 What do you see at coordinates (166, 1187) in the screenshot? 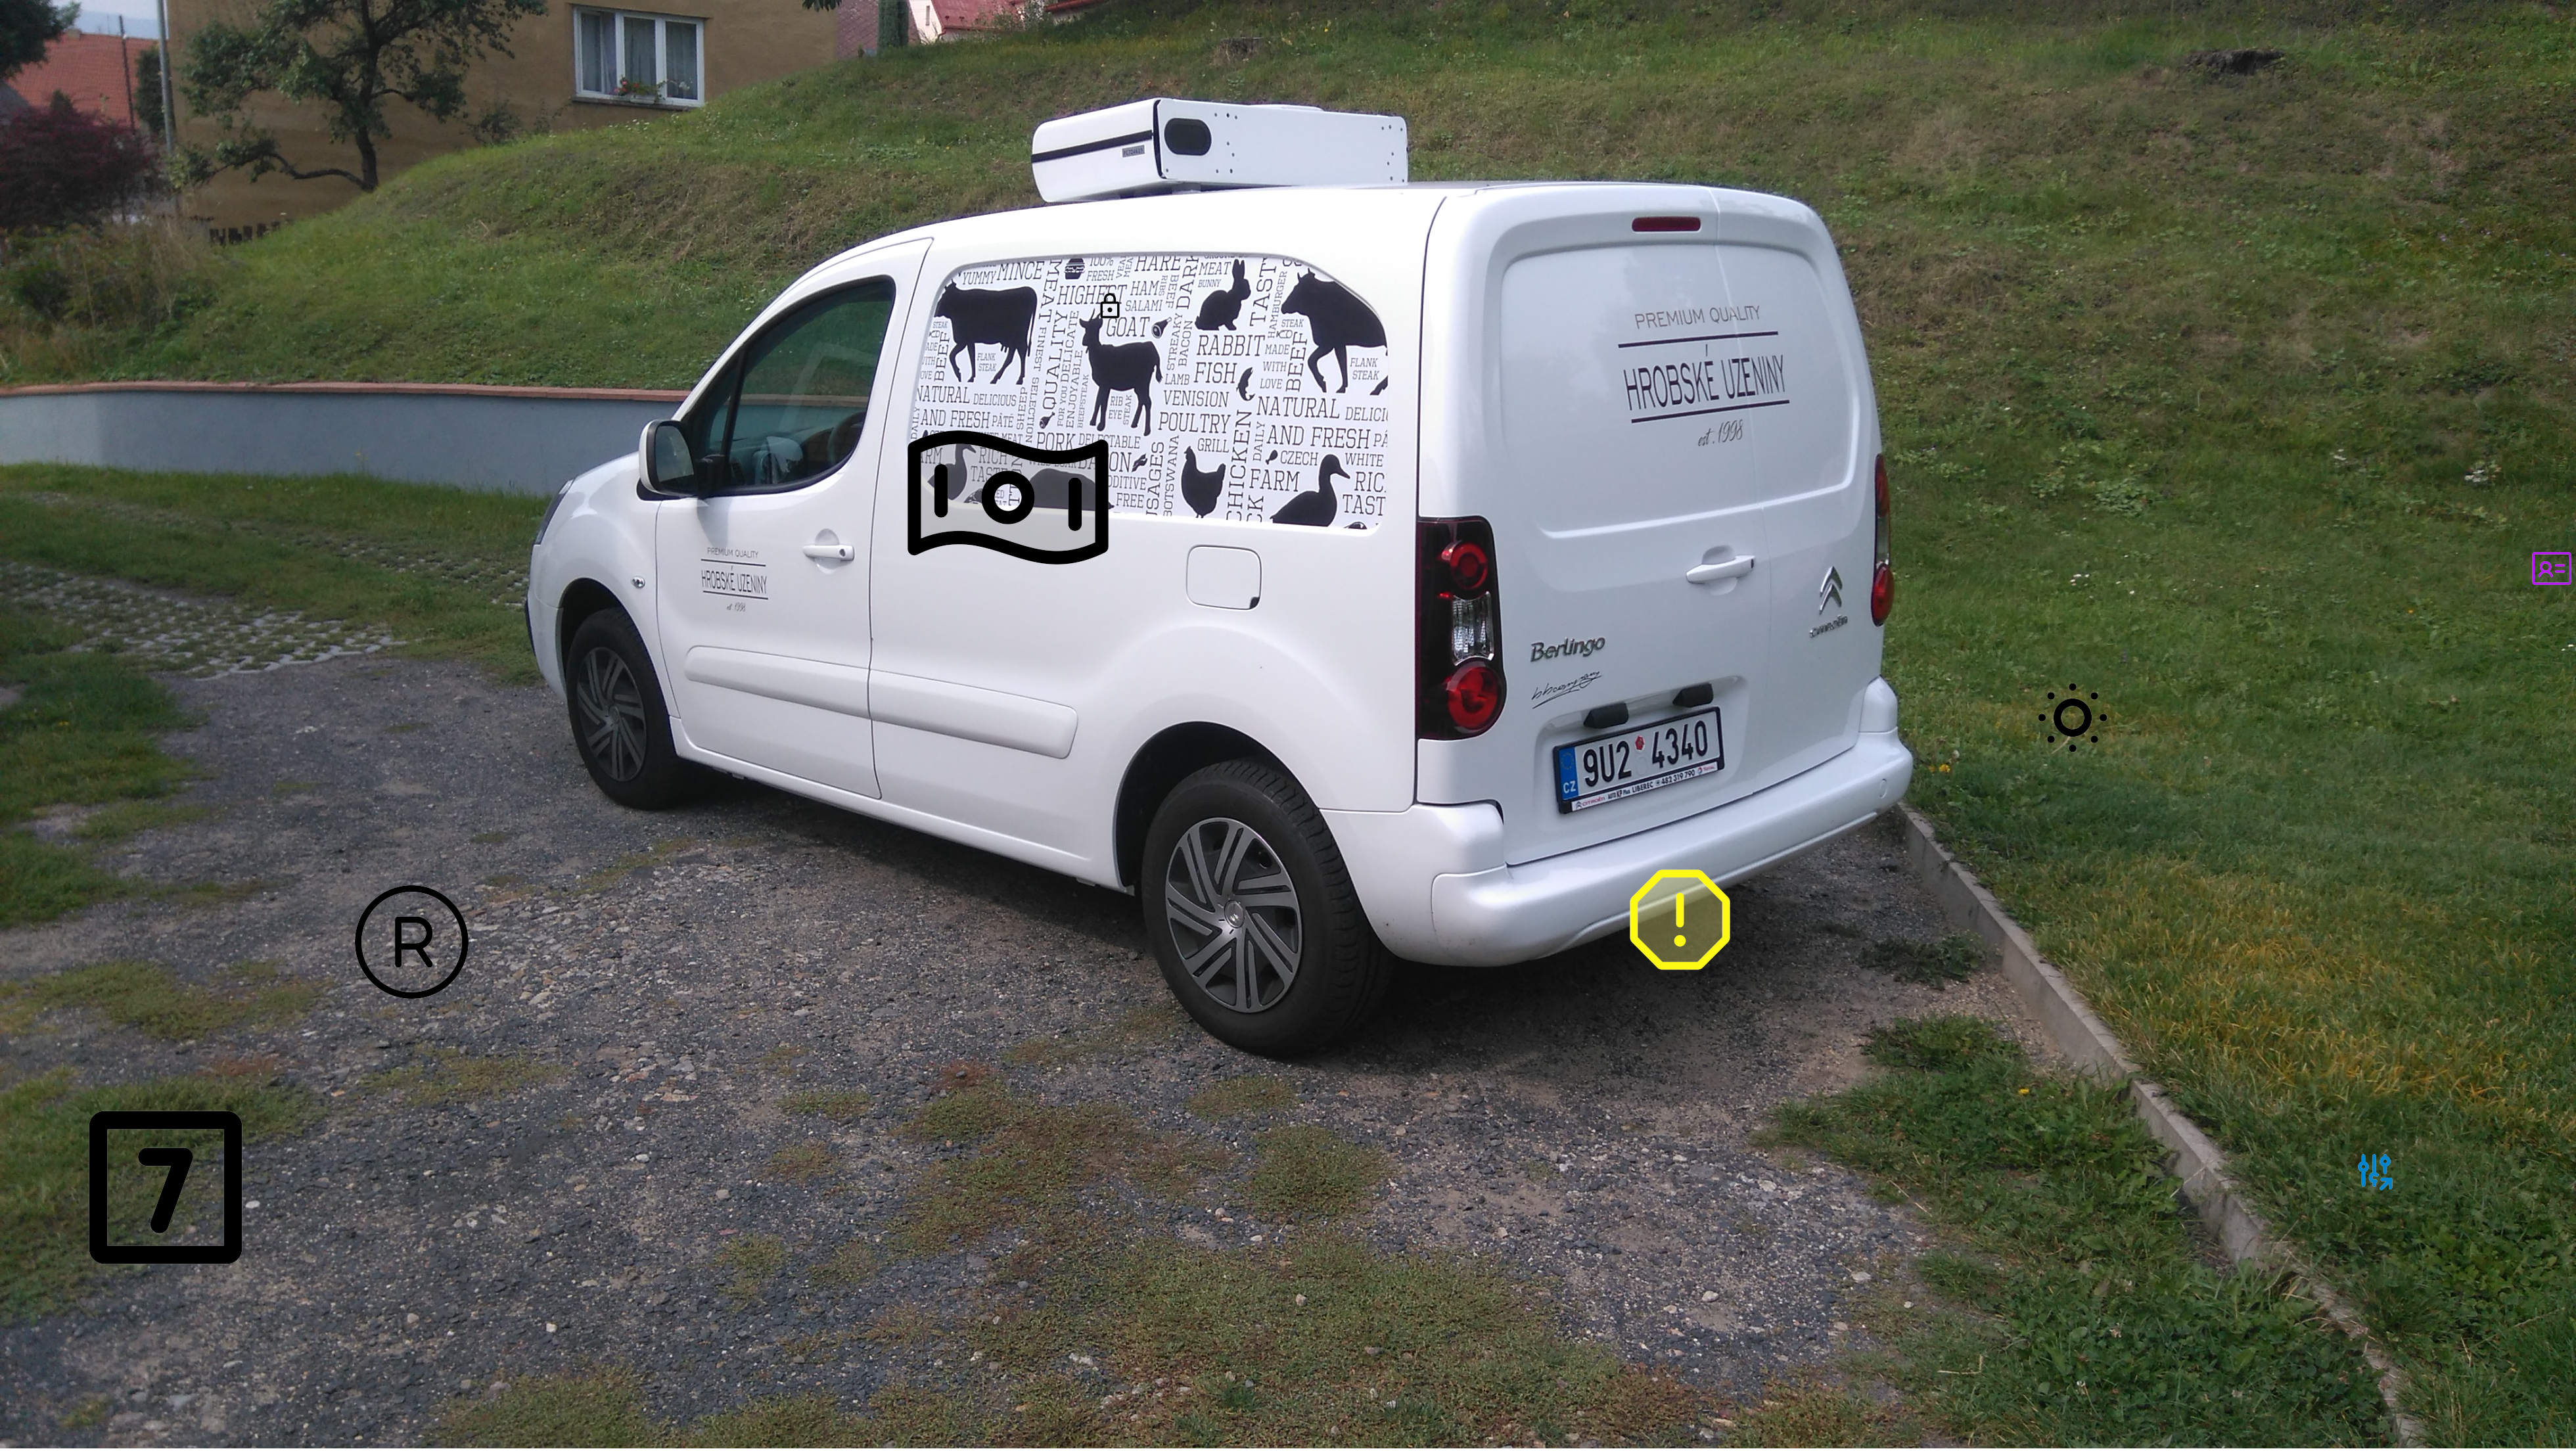
I see `select or input the number seven` at bounding box center [166, 1187].